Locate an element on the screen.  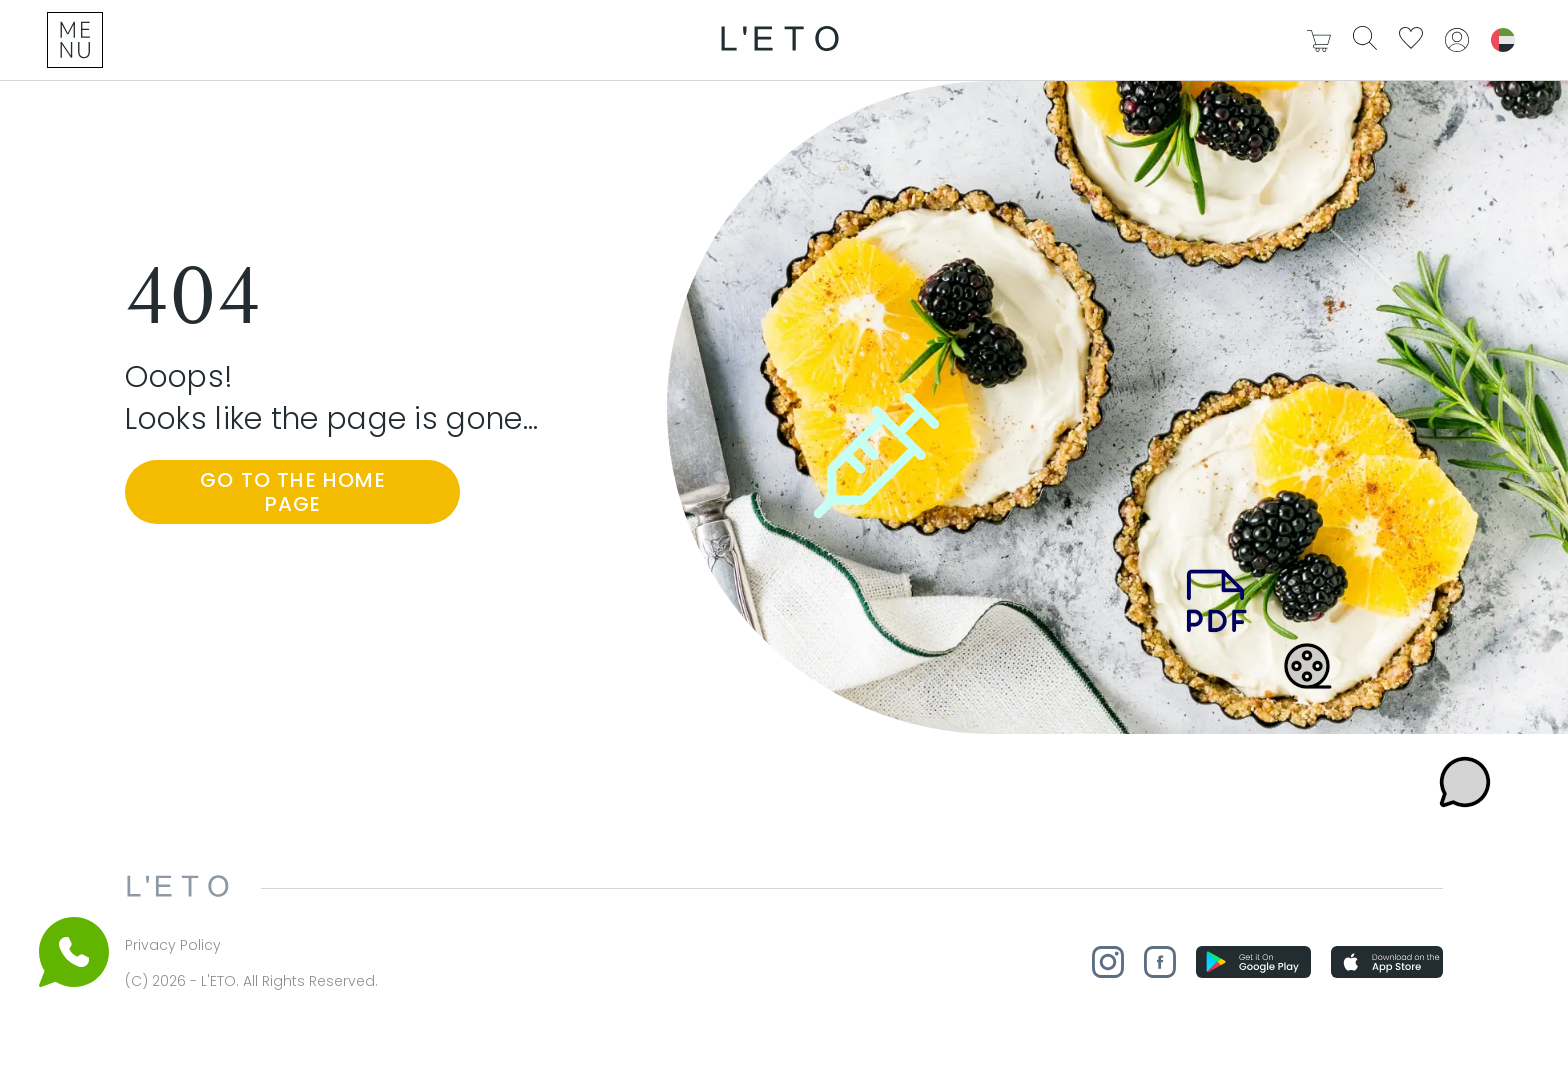
open chat or messaging is located at coordinates (1465, 782).